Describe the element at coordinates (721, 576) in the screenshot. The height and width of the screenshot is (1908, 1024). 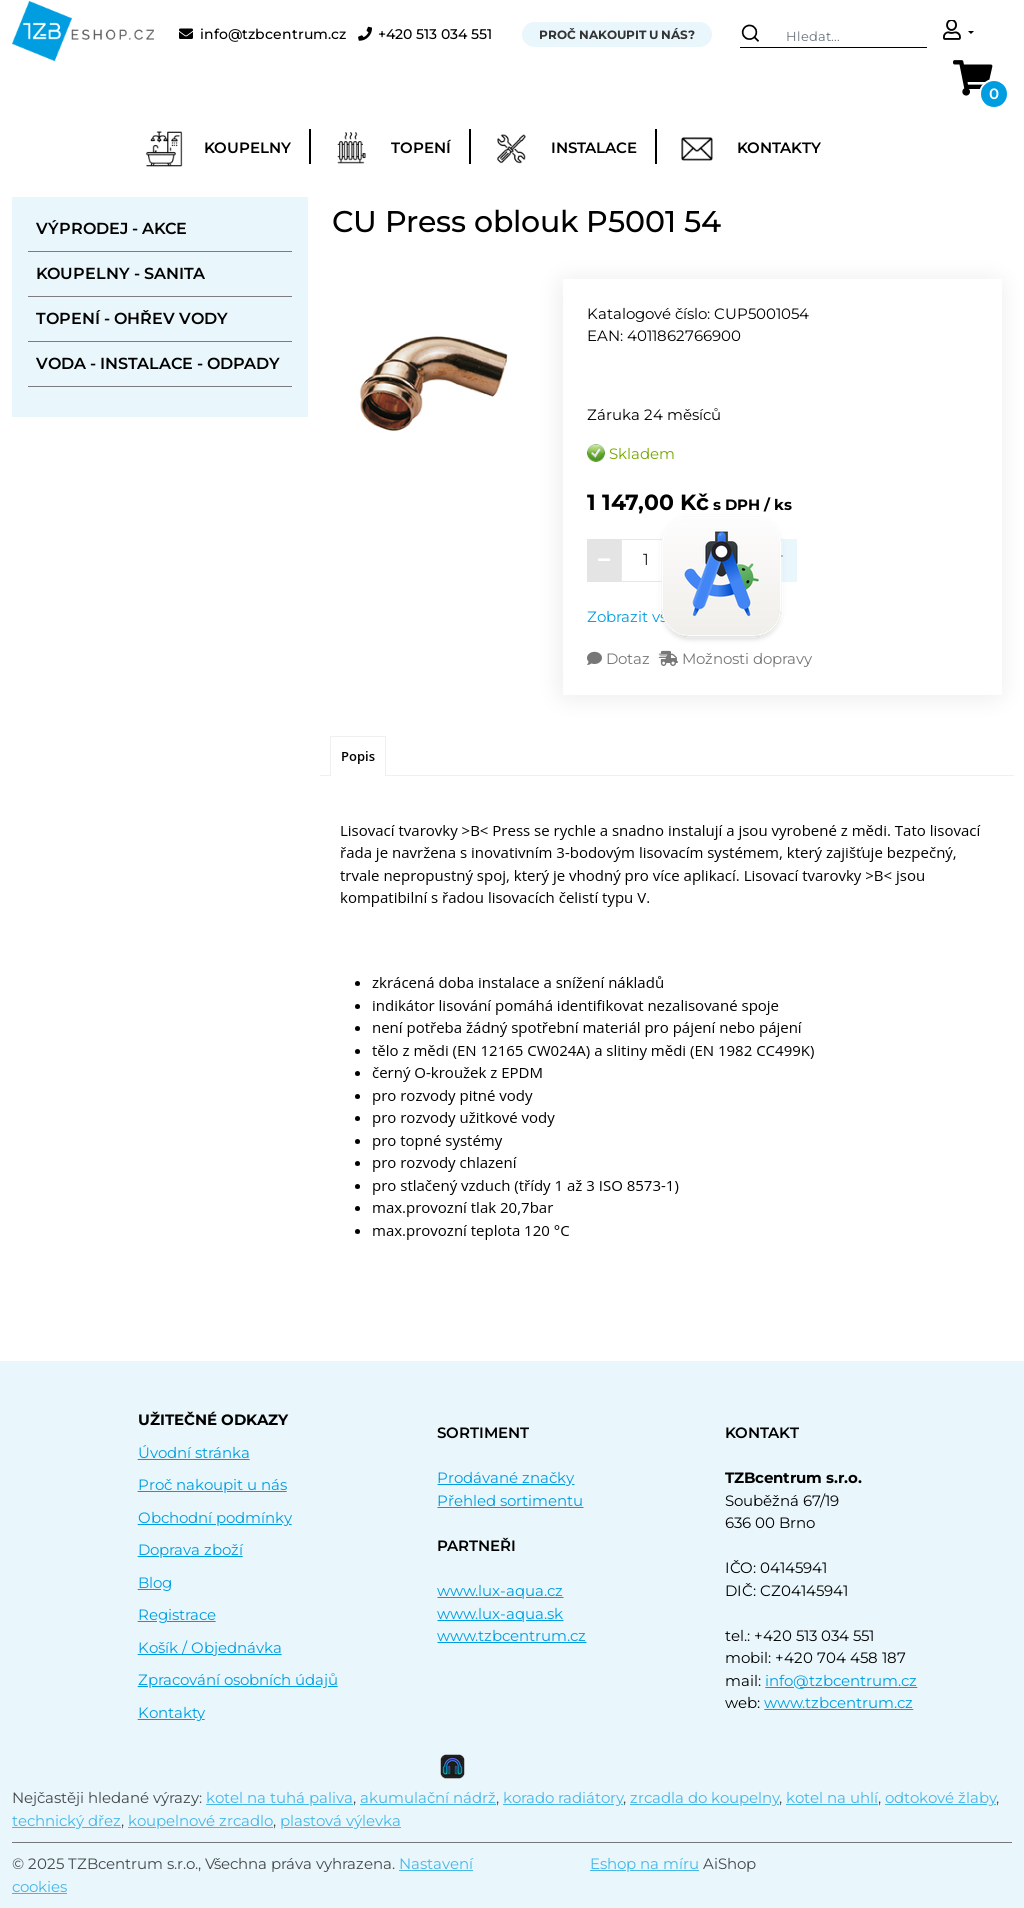
I see `open android studio` at that location.